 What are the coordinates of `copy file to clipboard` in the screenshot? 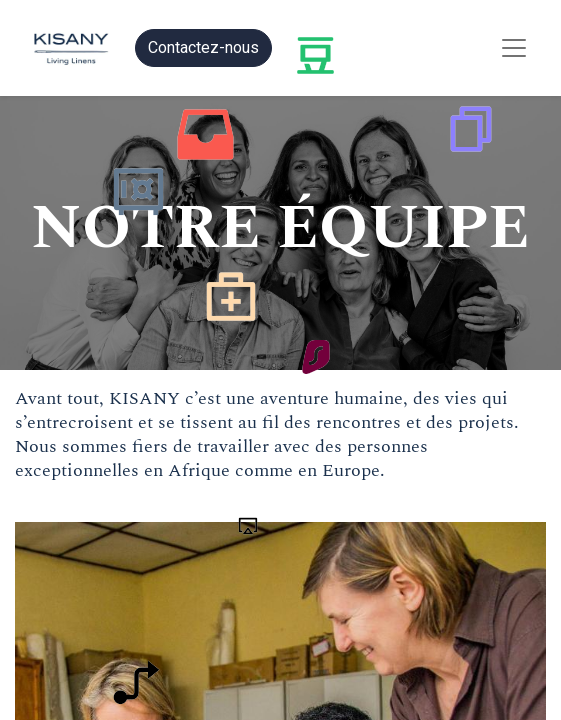 It's located at (471, 129).